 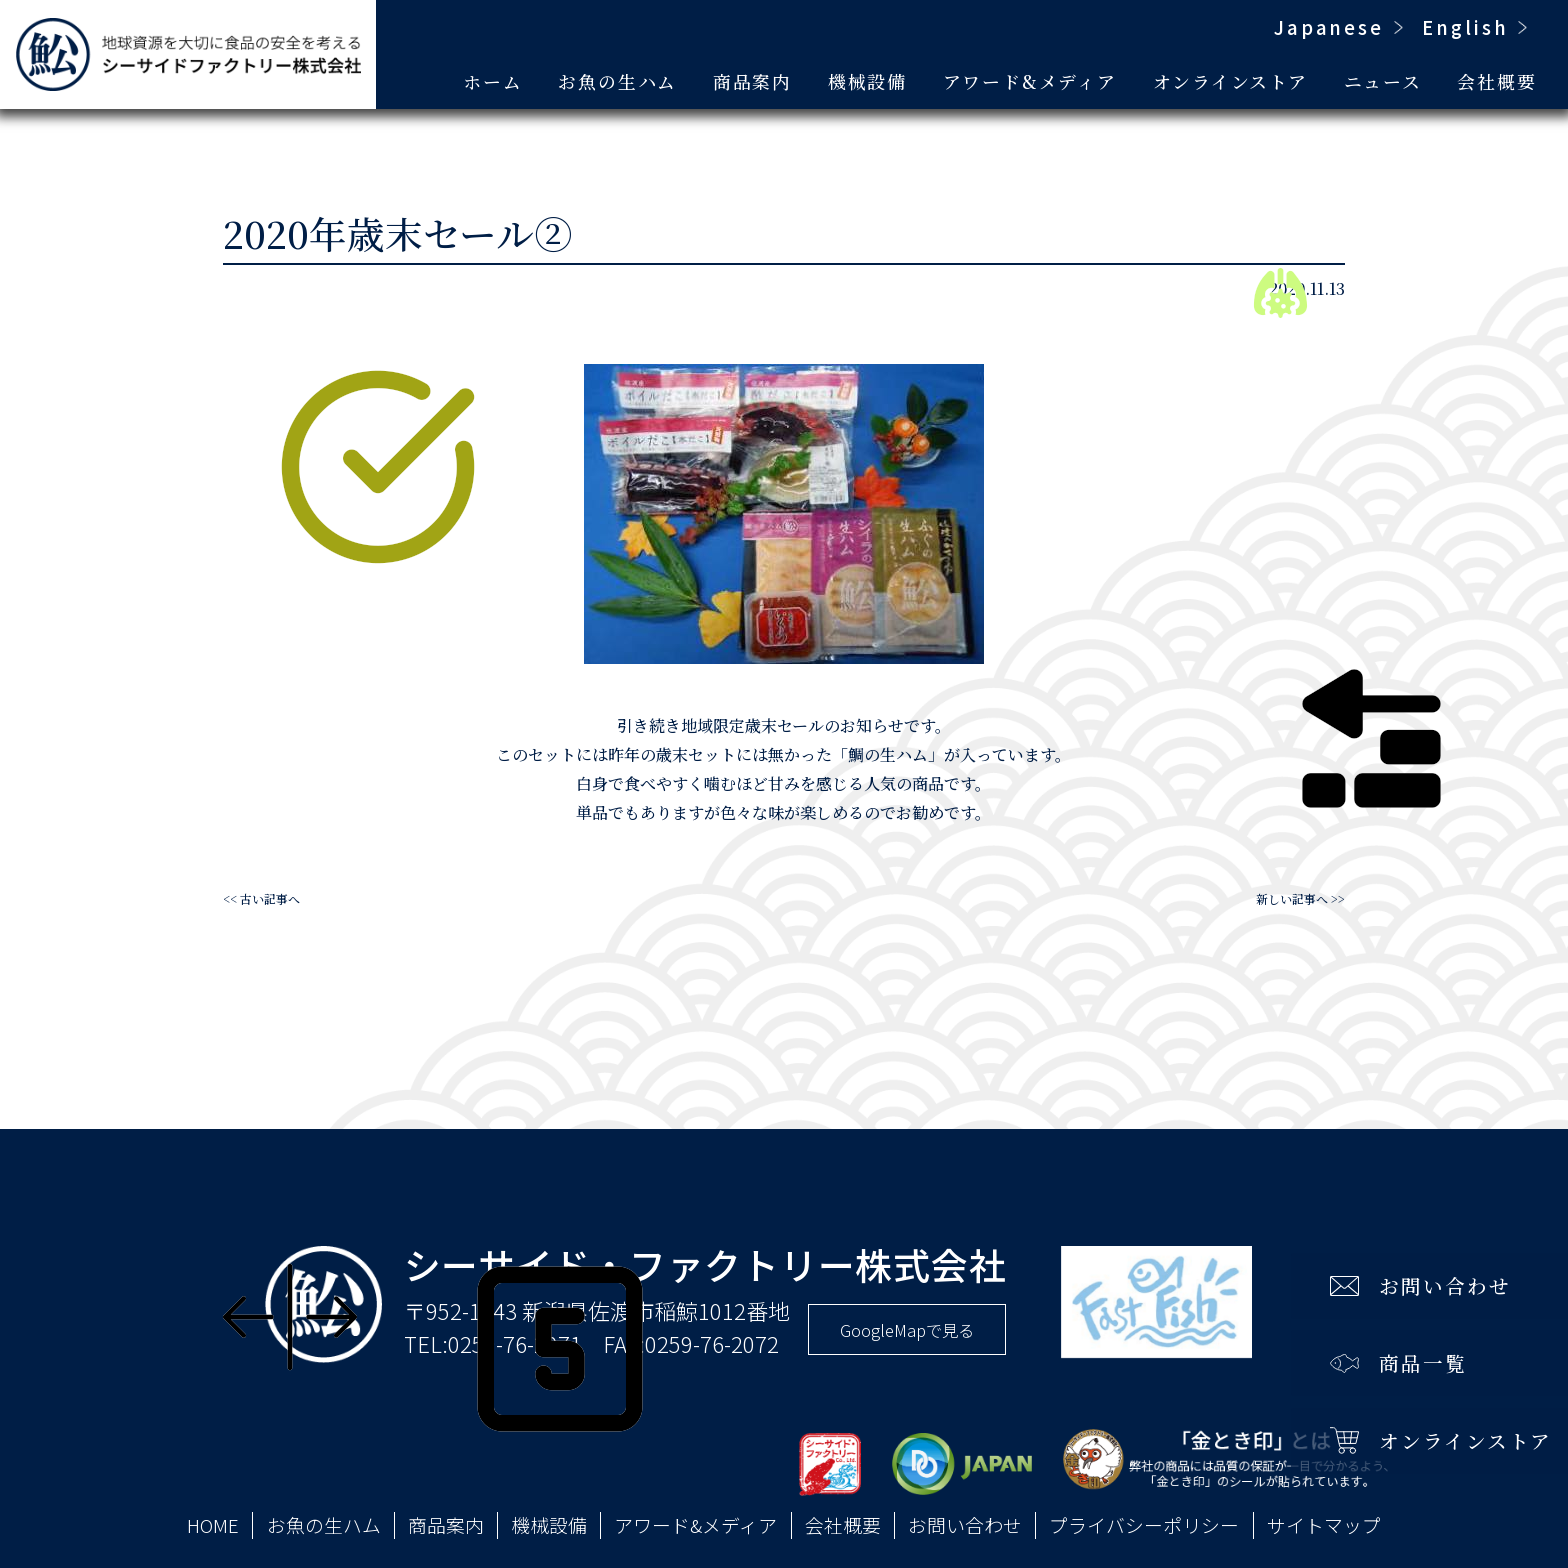 I want to click on access construction or building tools, so click(x=1371, y=738).